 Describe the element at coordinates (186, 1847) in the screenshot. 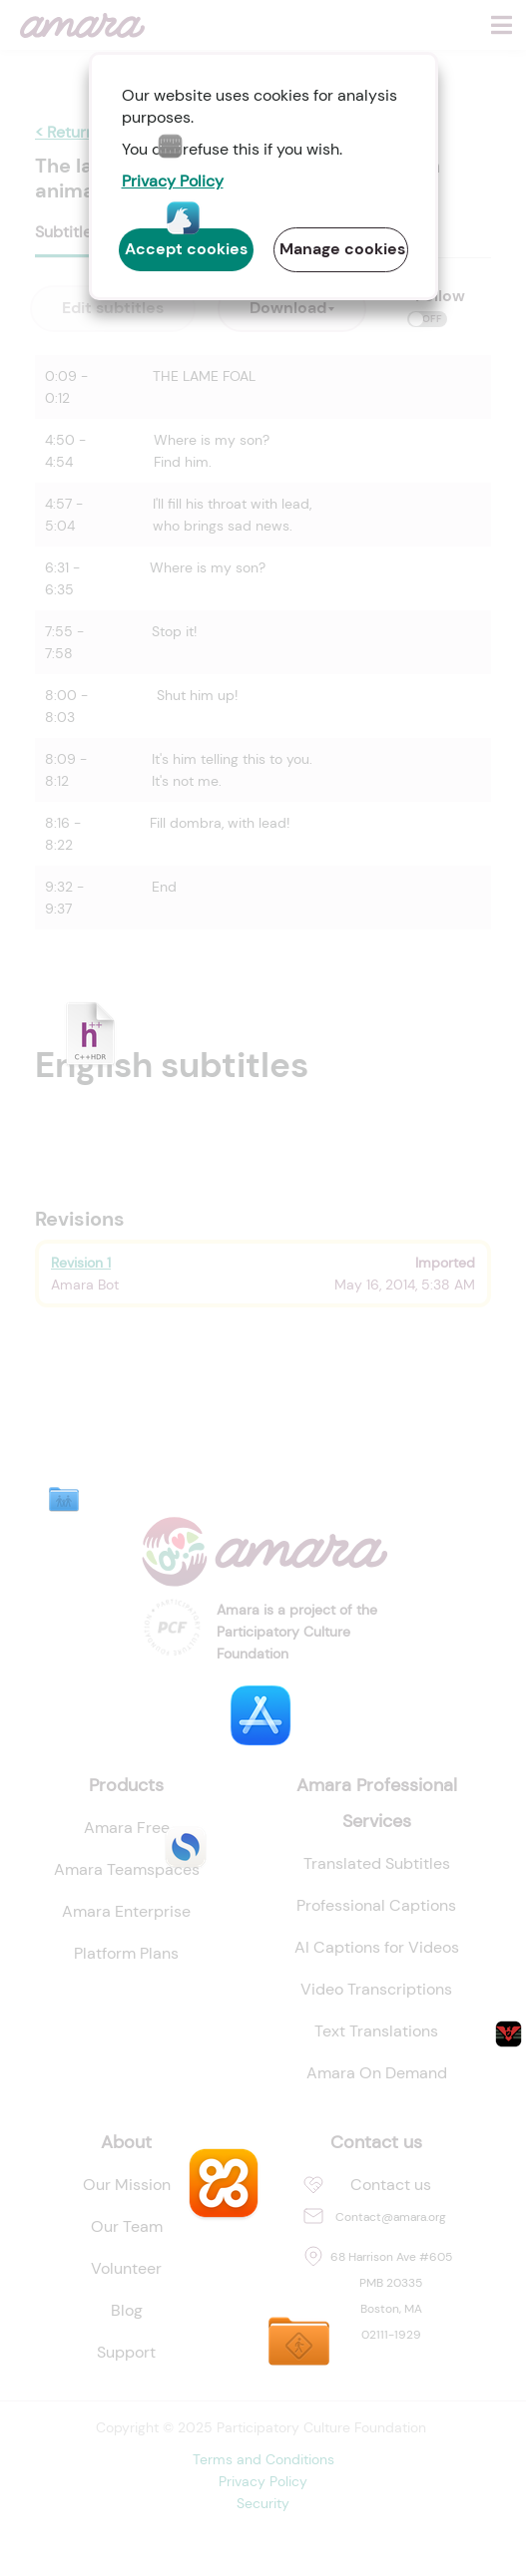

I see `open simplenote app` at that location.